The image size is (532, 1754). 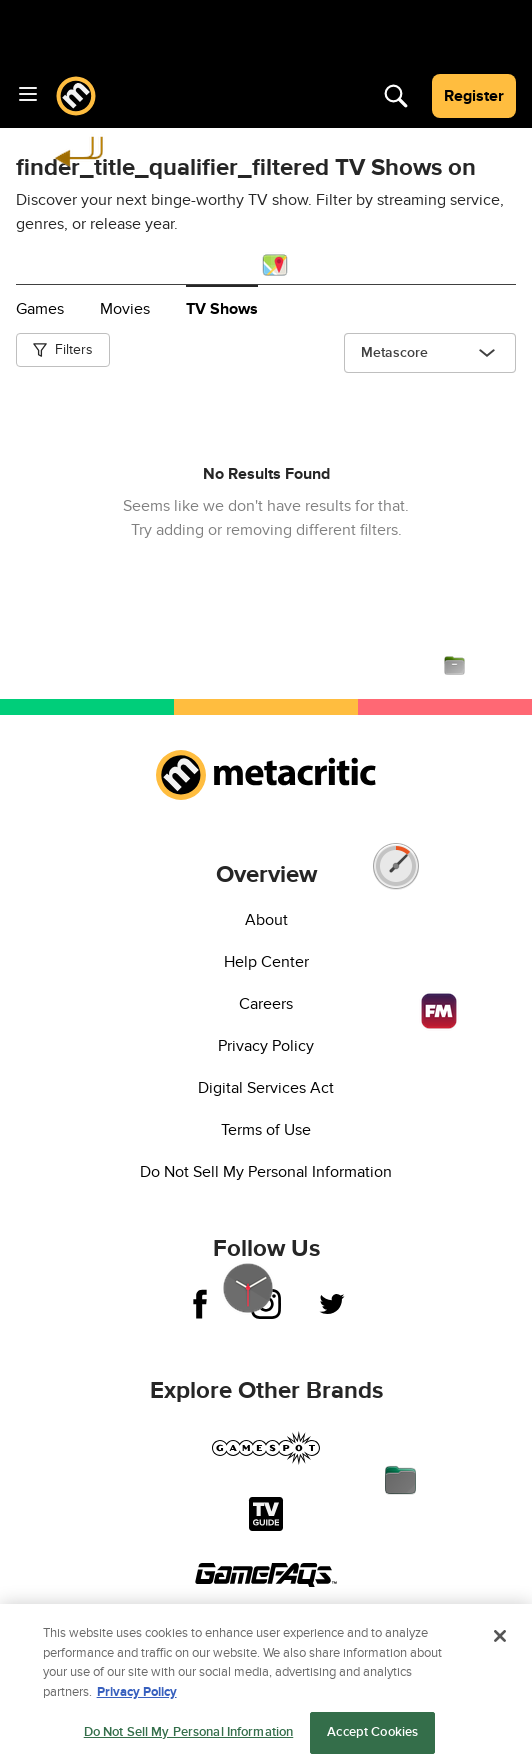 What do you see at coordinates (400, 1479) in the screenshot?
I see `open folder to view contents` at bounding box center [400, 1479].